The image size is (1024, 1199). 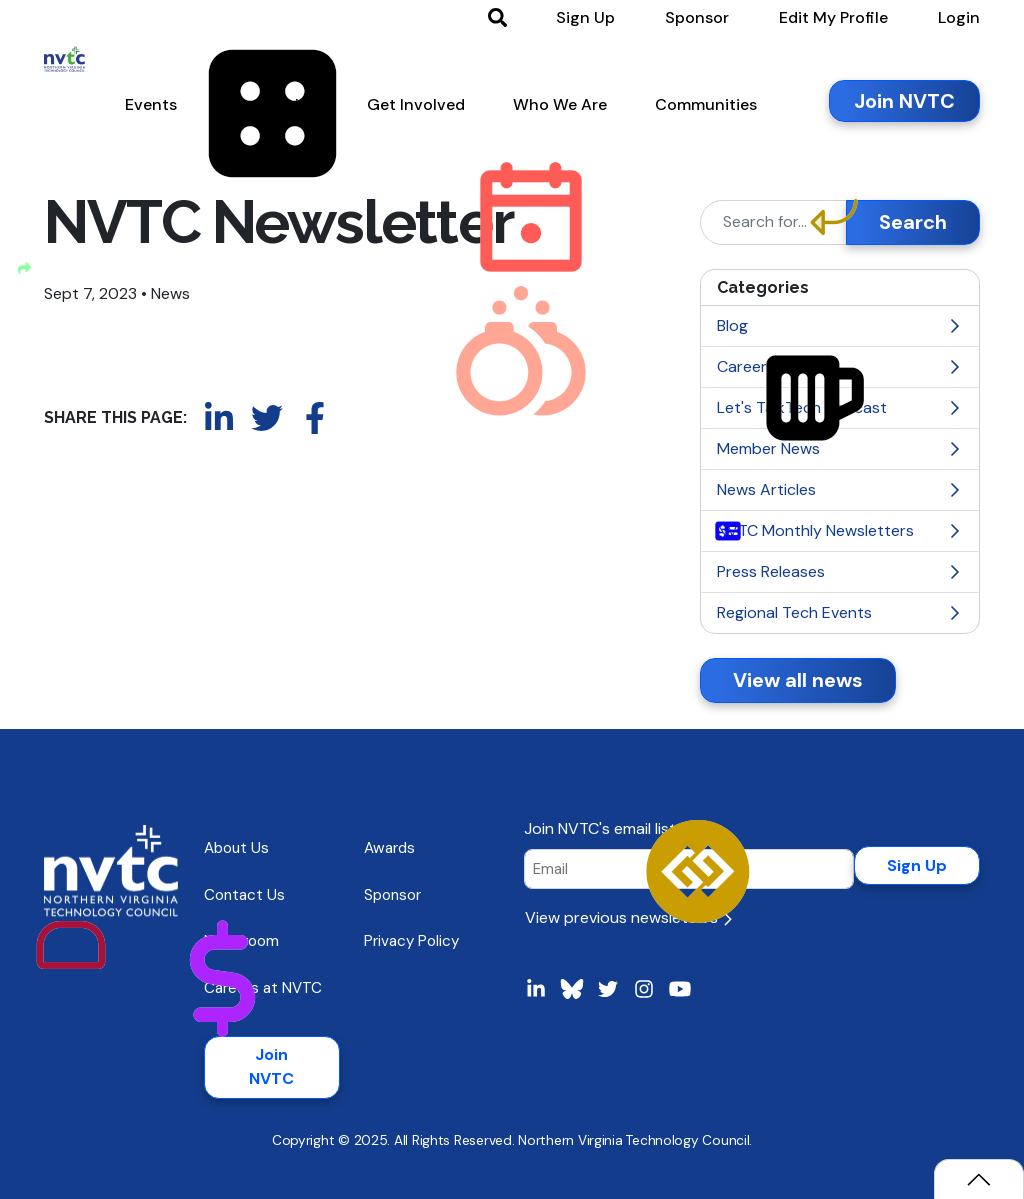 What do you see at coordinates (71, 945) in the screenshot?
I see `indicates a tab or panel header element` at bounding box center [71, 945].